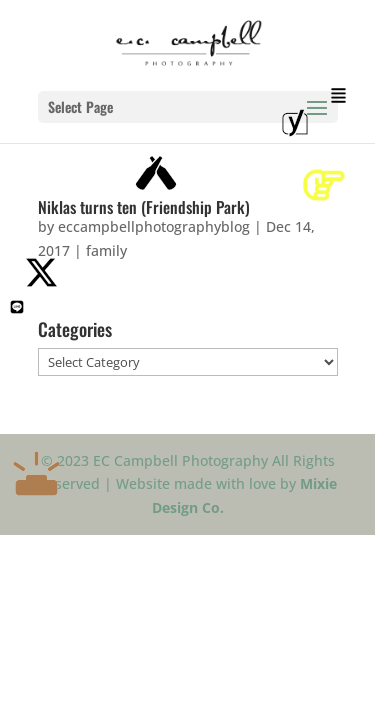  I want to click on open the Untappd app, so click(156, 173).